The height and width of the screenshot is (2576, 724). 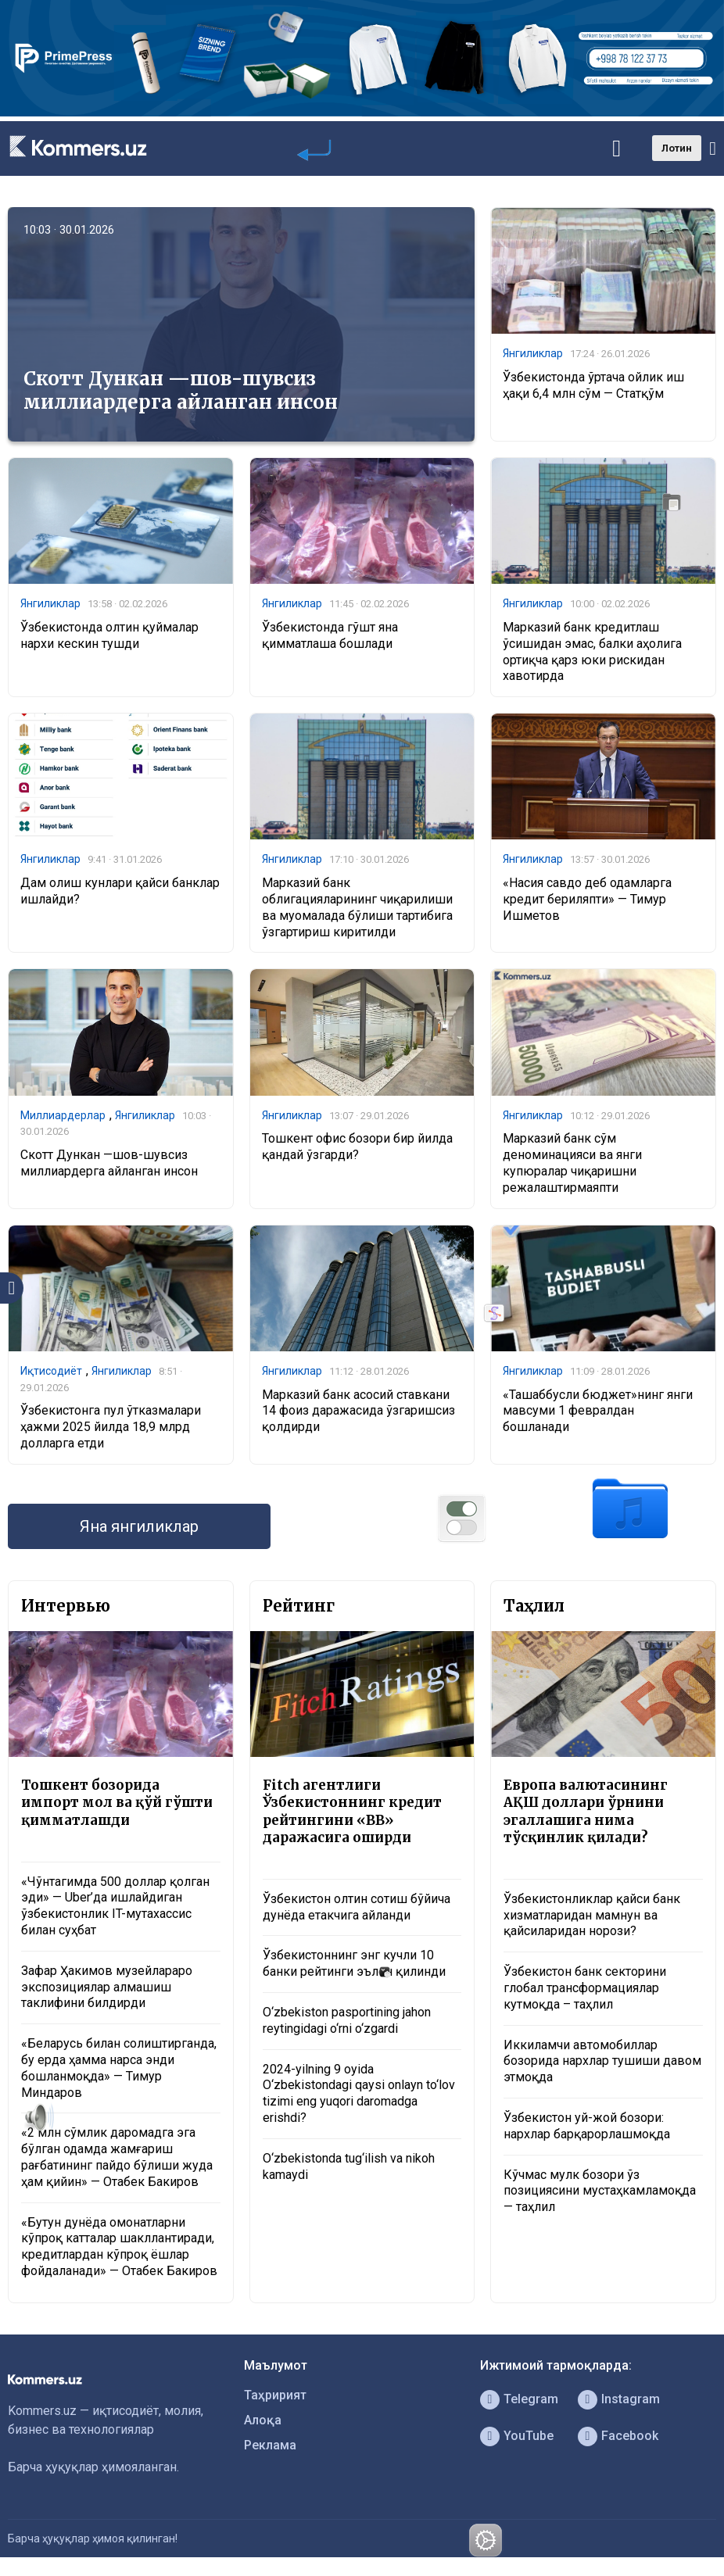 I want to click on open system preferences, so click(x=486, y=2541).